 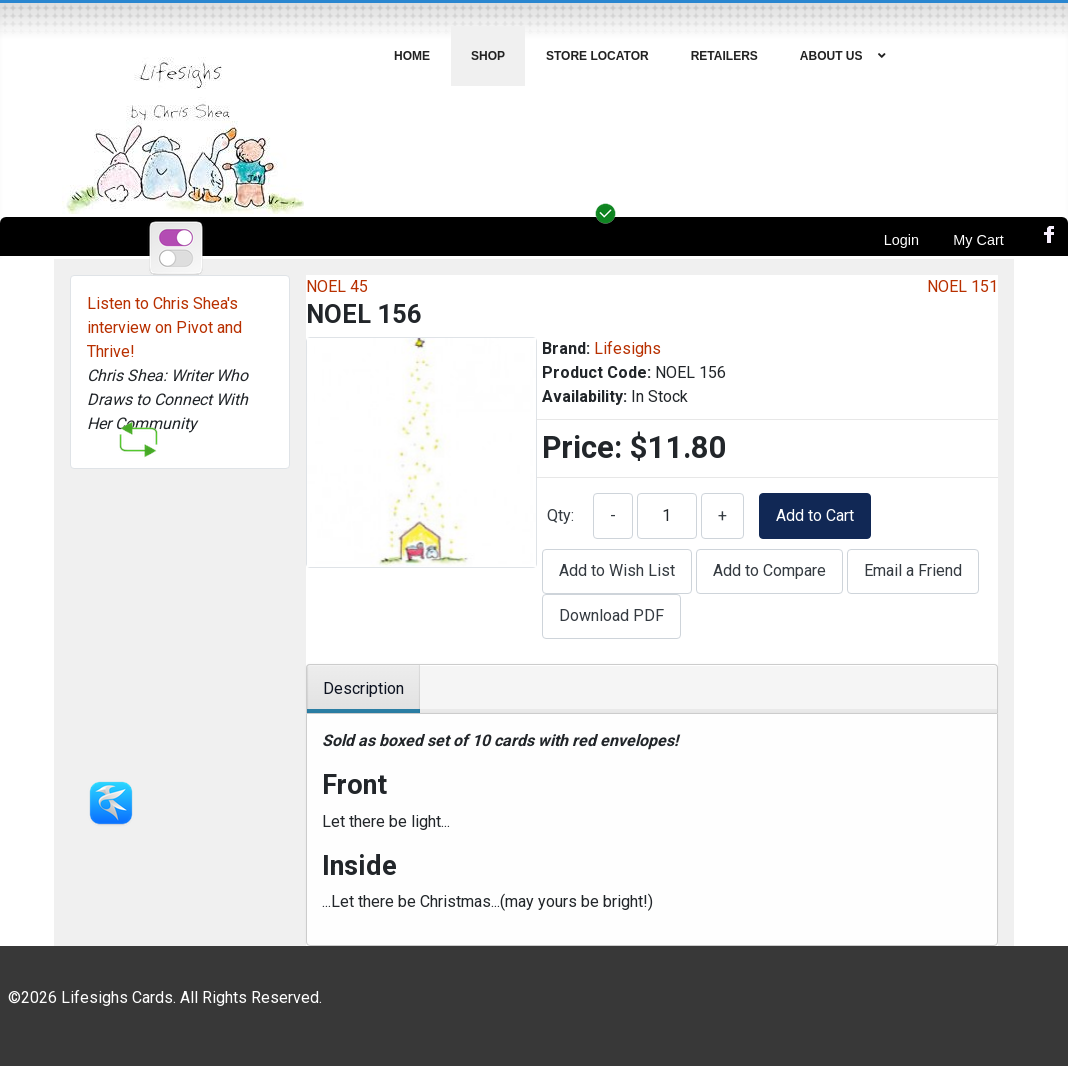 What do you see at coordinates (138, 439) in the screenshot?
I see `sync or refresh email messages` at bounding box center [138, 439].